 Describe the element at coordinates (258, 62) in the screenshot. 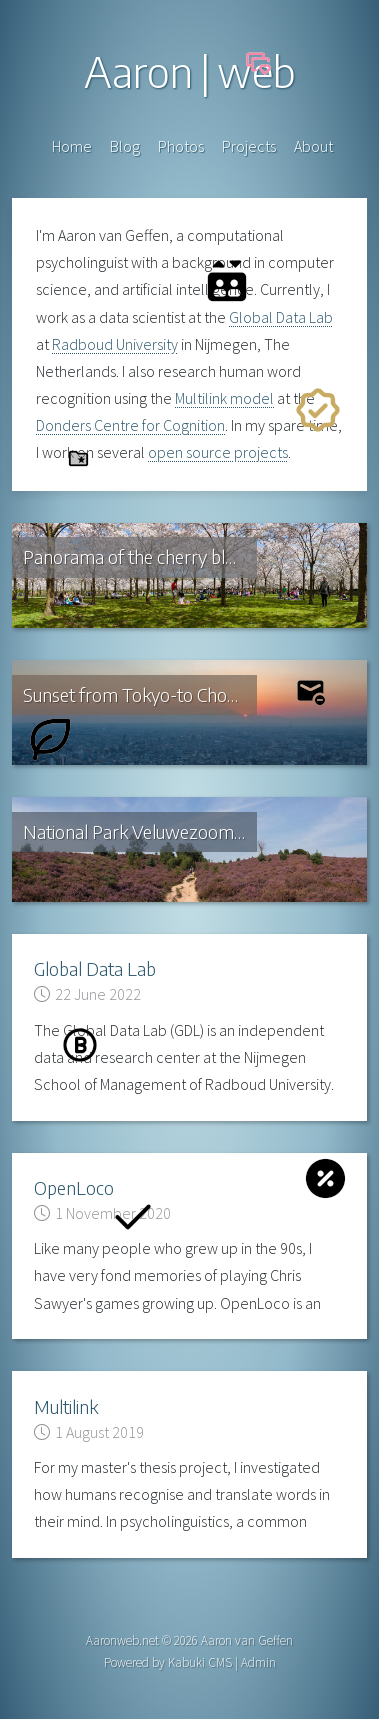

I see `donate or send money to a cause you love` at that location.